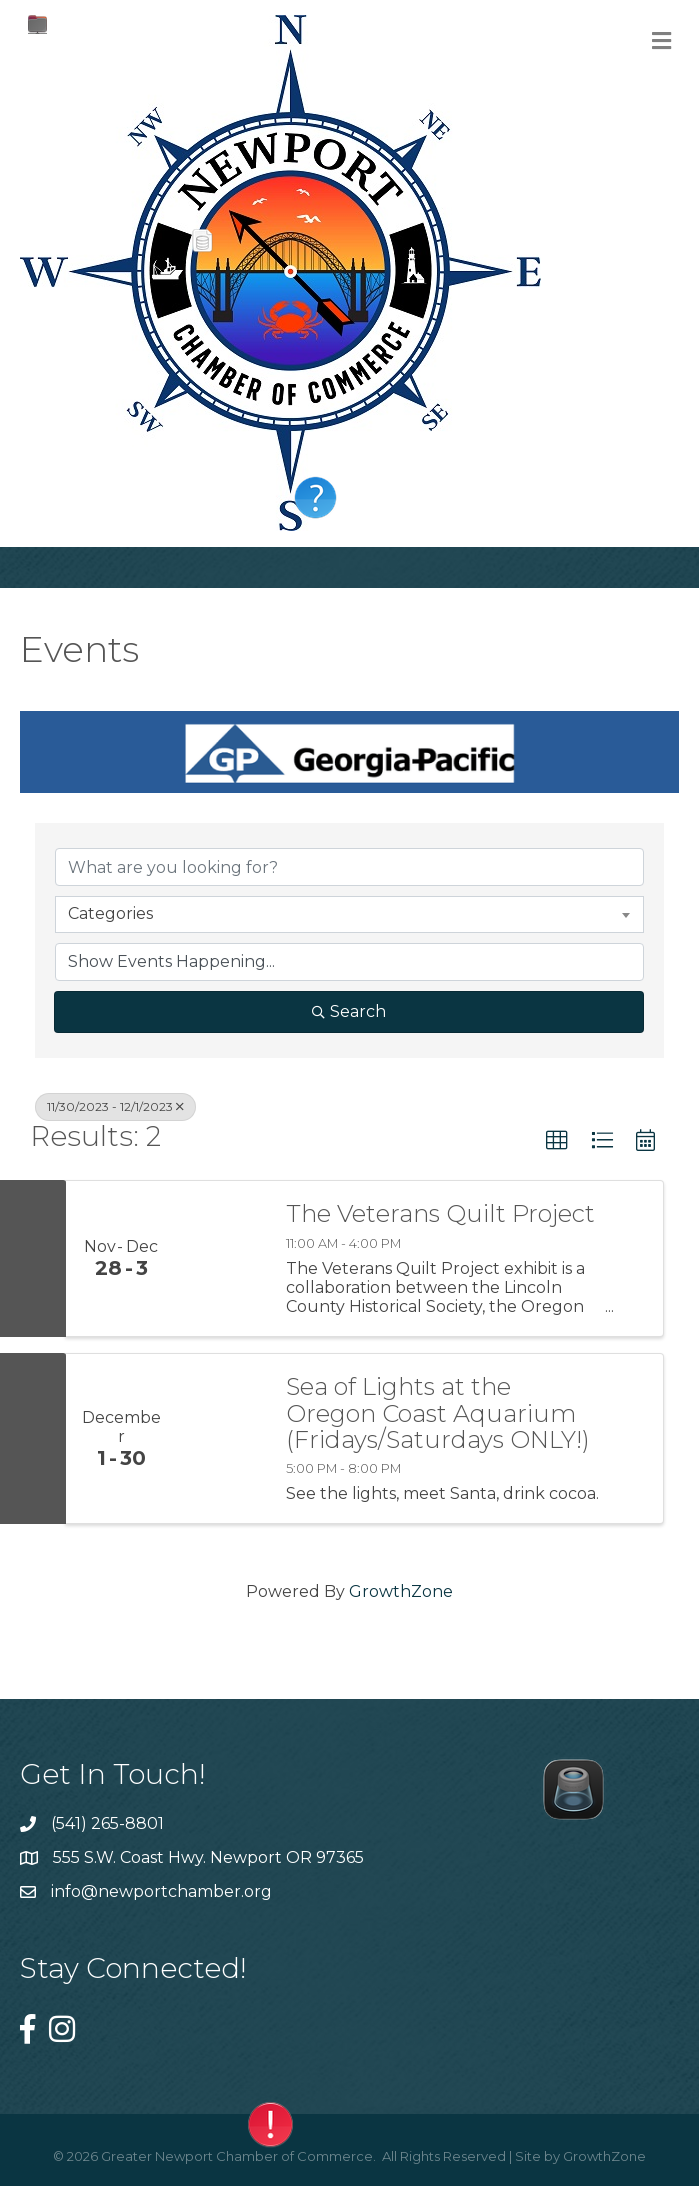  I want to click on open Preview app to view images and PDFs, so click(573, 1789).